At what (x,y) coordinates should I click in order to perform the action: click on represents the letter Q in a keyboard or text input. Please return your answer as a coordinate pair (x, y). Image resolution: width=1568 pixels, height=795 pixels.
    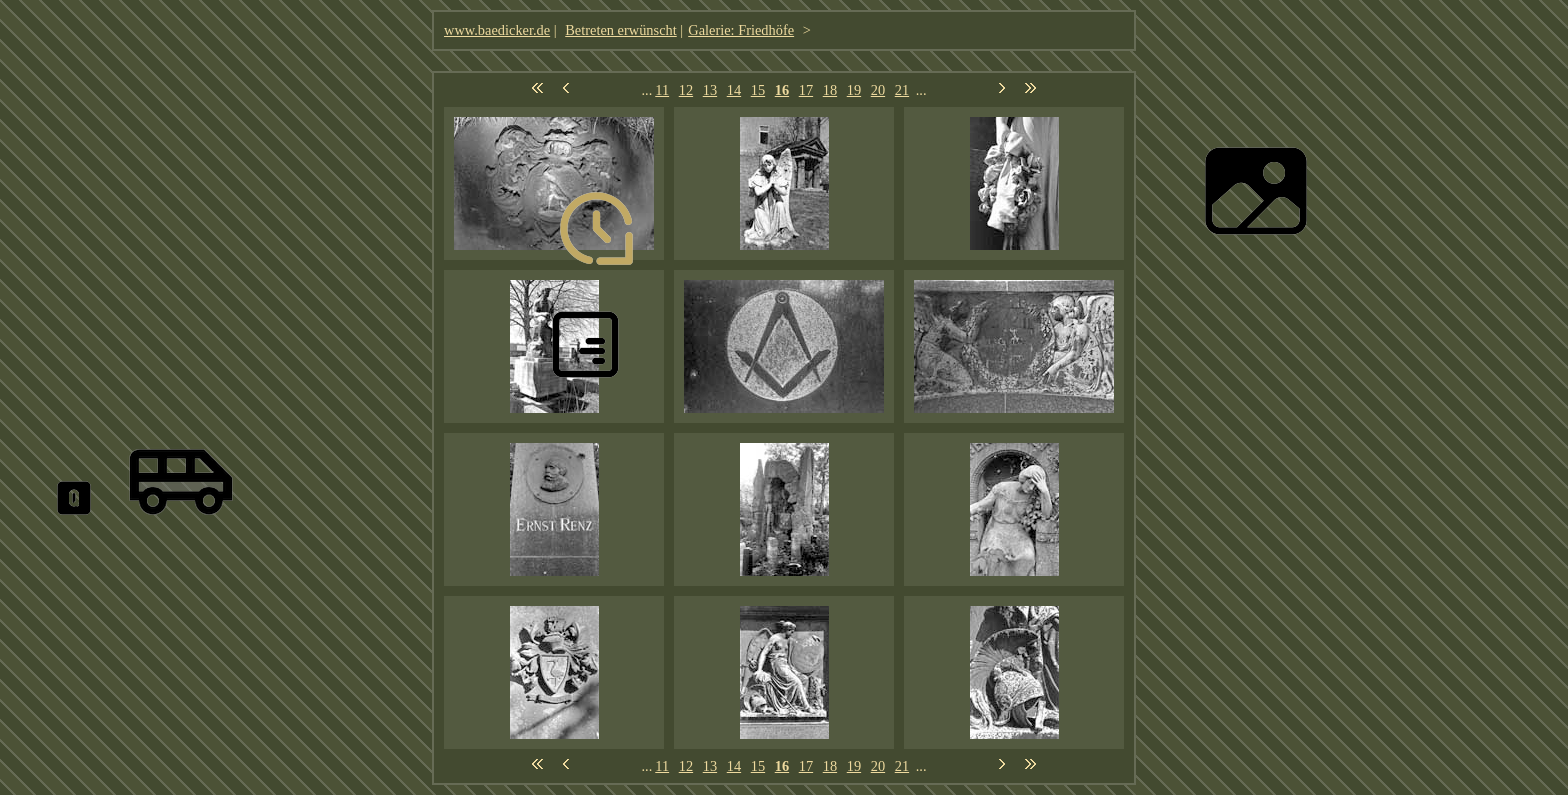
    Looking at the image, I should click on (74, 498).